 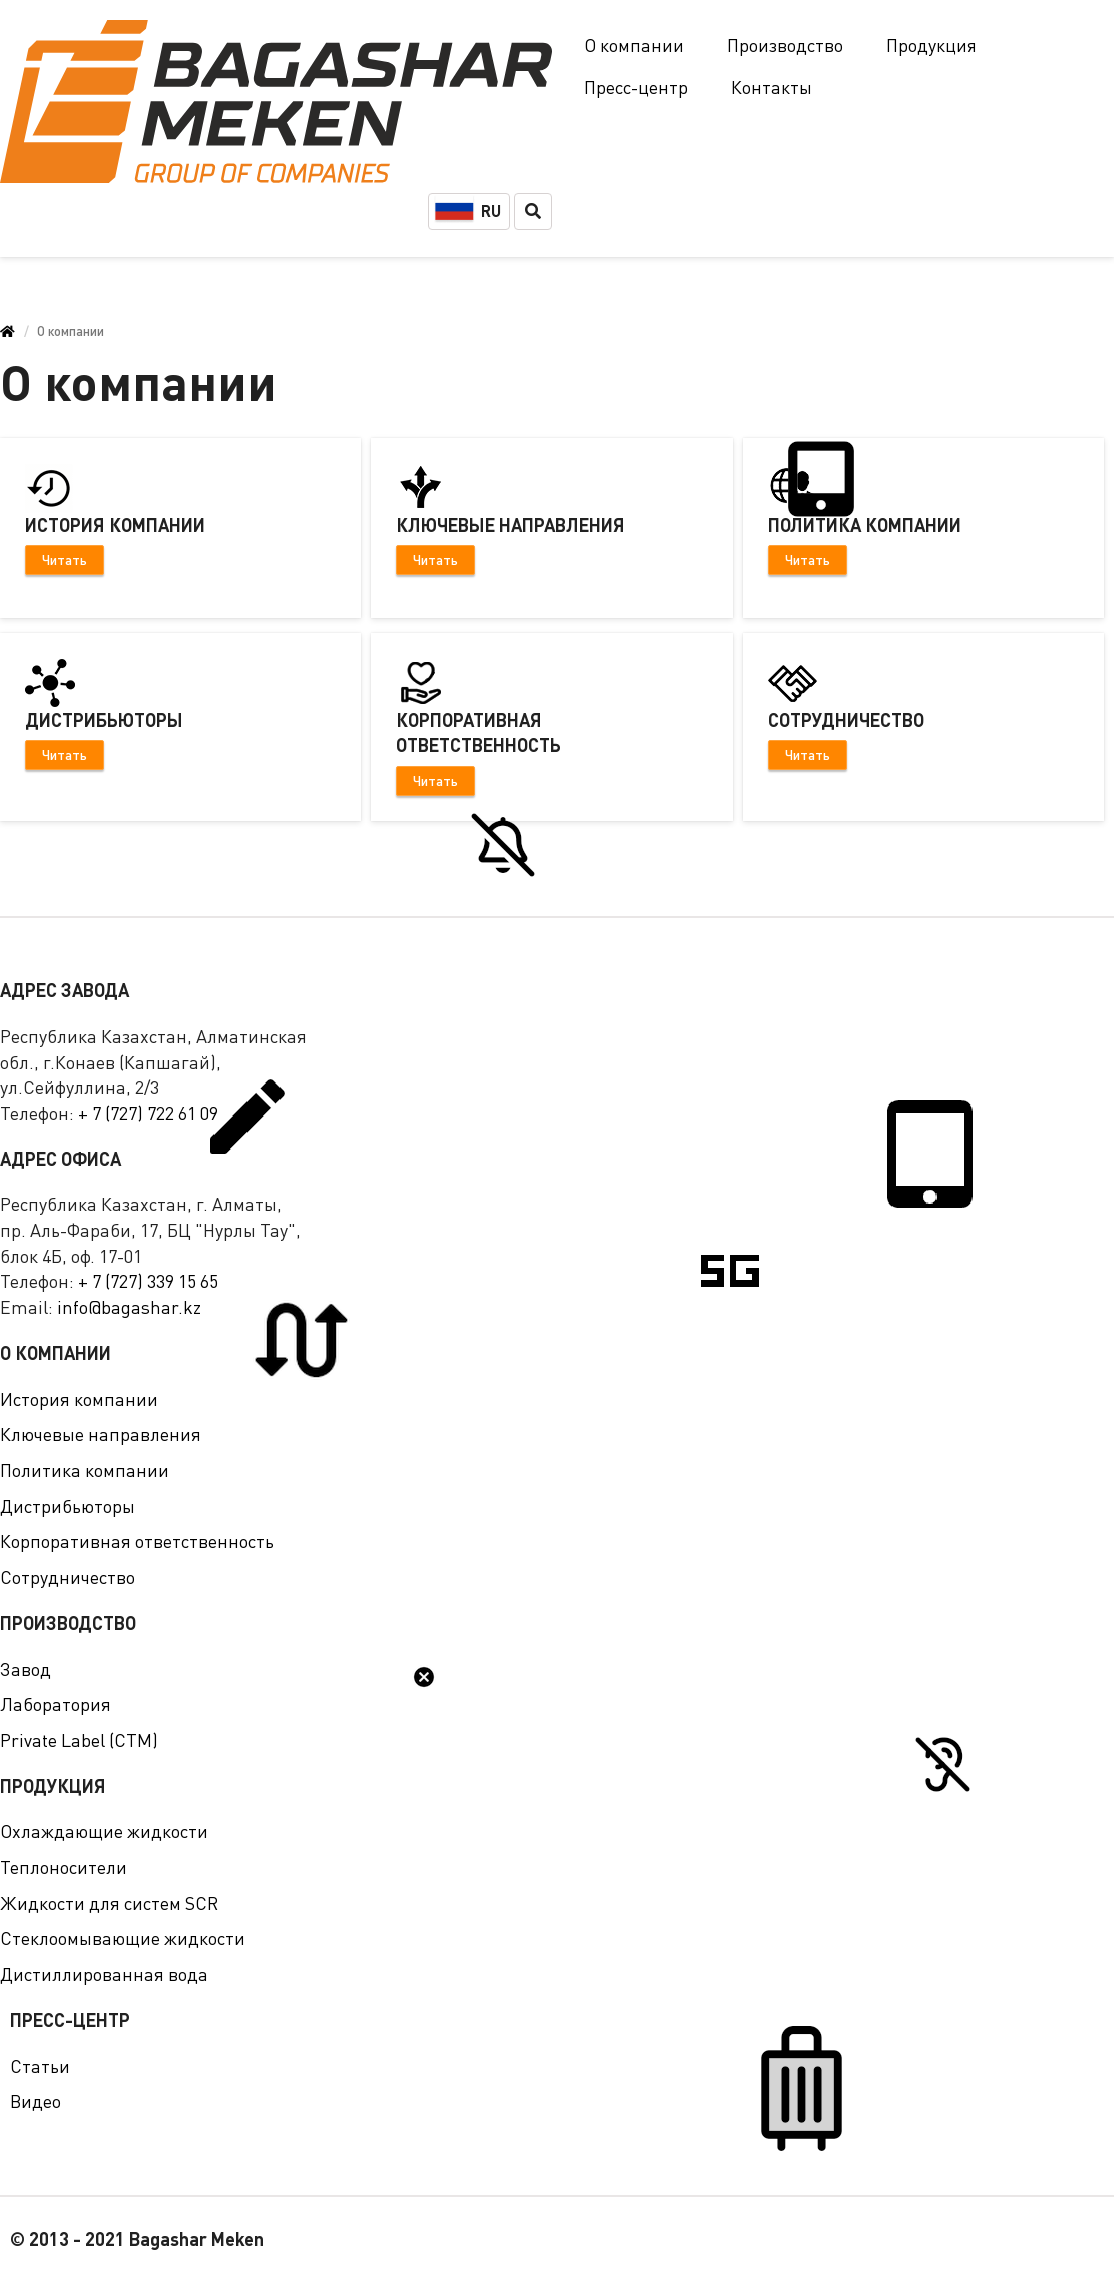 What do you see at coordinates (424, 1677) in the screenshot?
I see `cancel or close the current action` at bounding box center [424, 1677].